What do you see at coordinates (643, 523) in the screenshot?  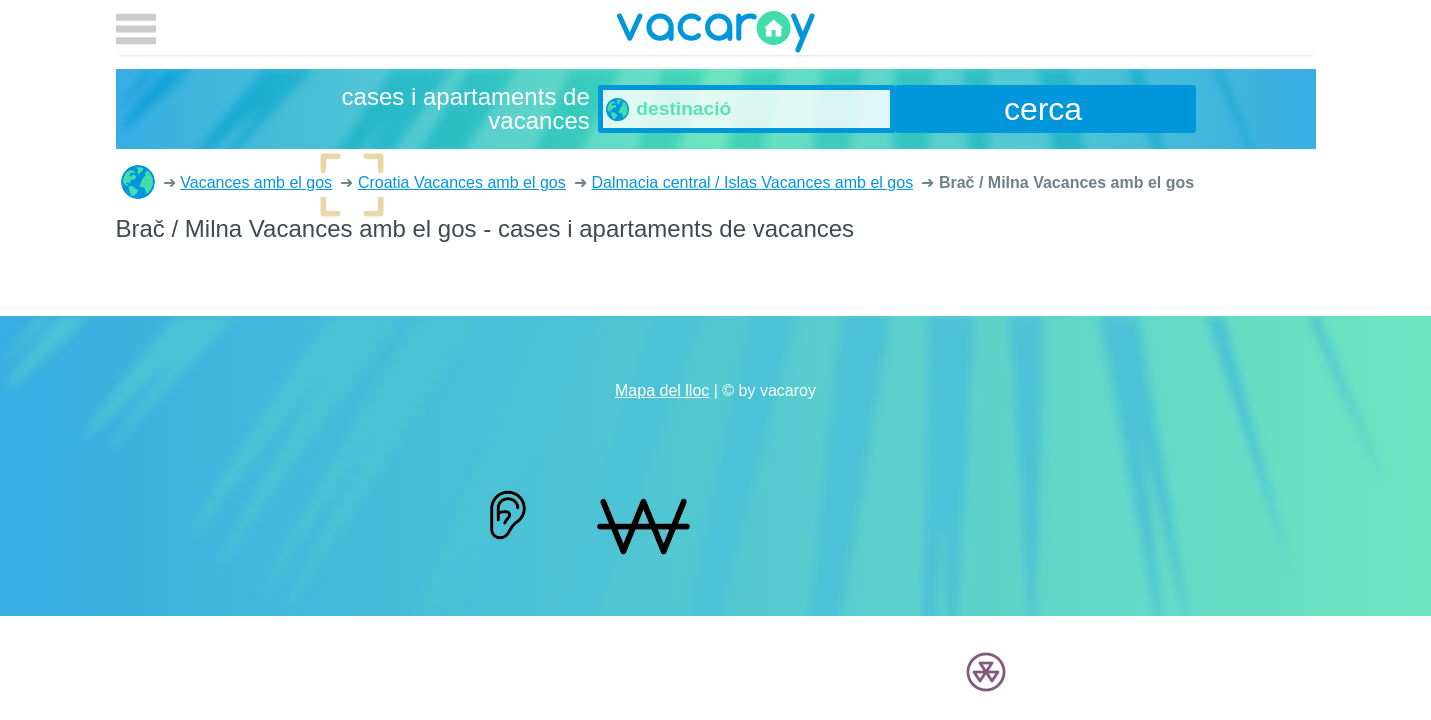 I see `indicates Korean won currency` at bounding box center [643, 523].